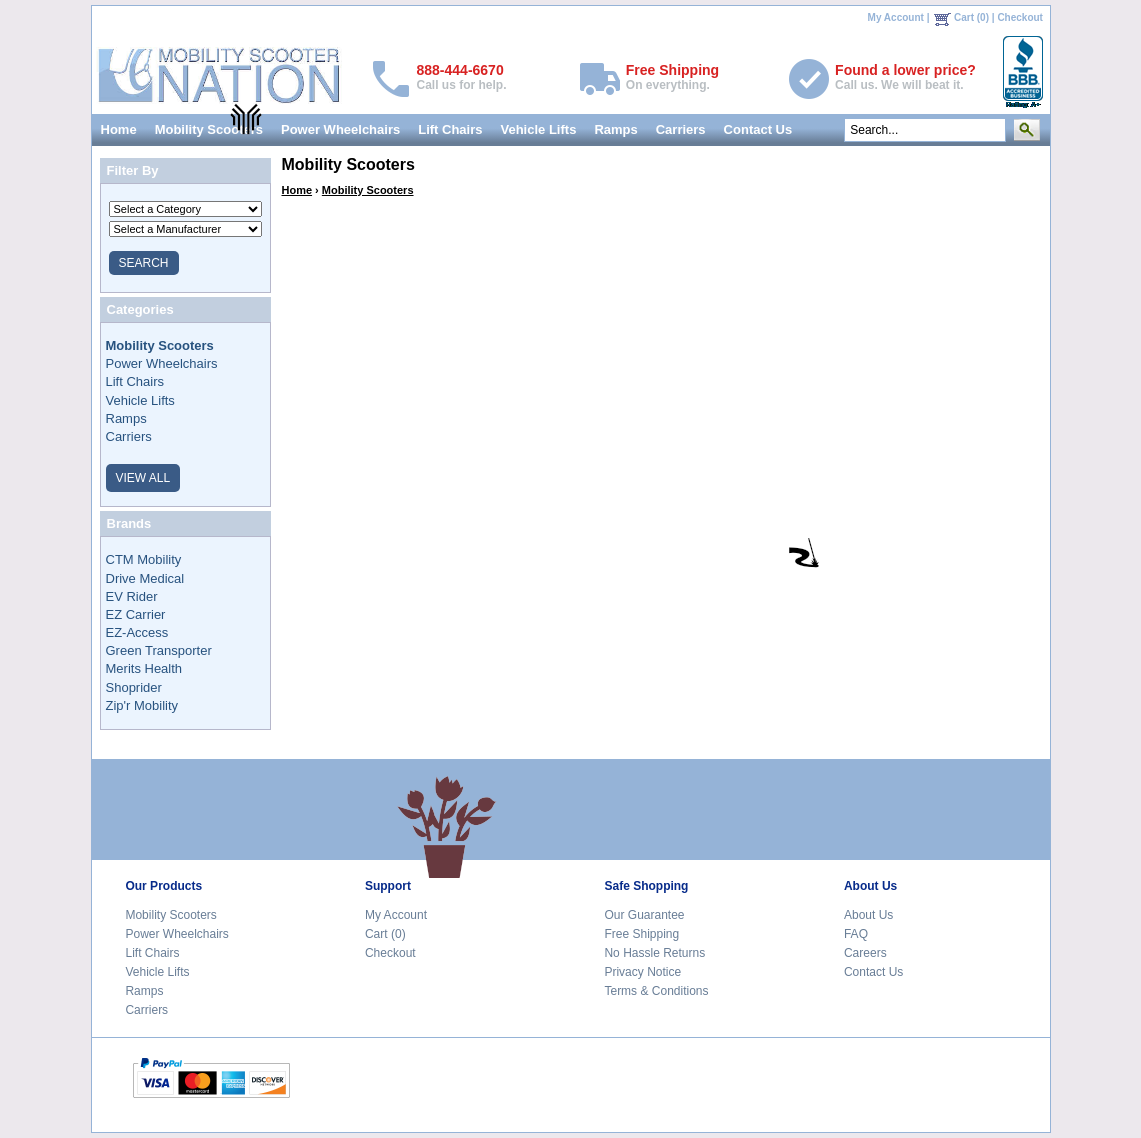  Describe the element at coordinates (246, 119) in the screenshot. I see `enter the slumbering sanctuary area` at that location.